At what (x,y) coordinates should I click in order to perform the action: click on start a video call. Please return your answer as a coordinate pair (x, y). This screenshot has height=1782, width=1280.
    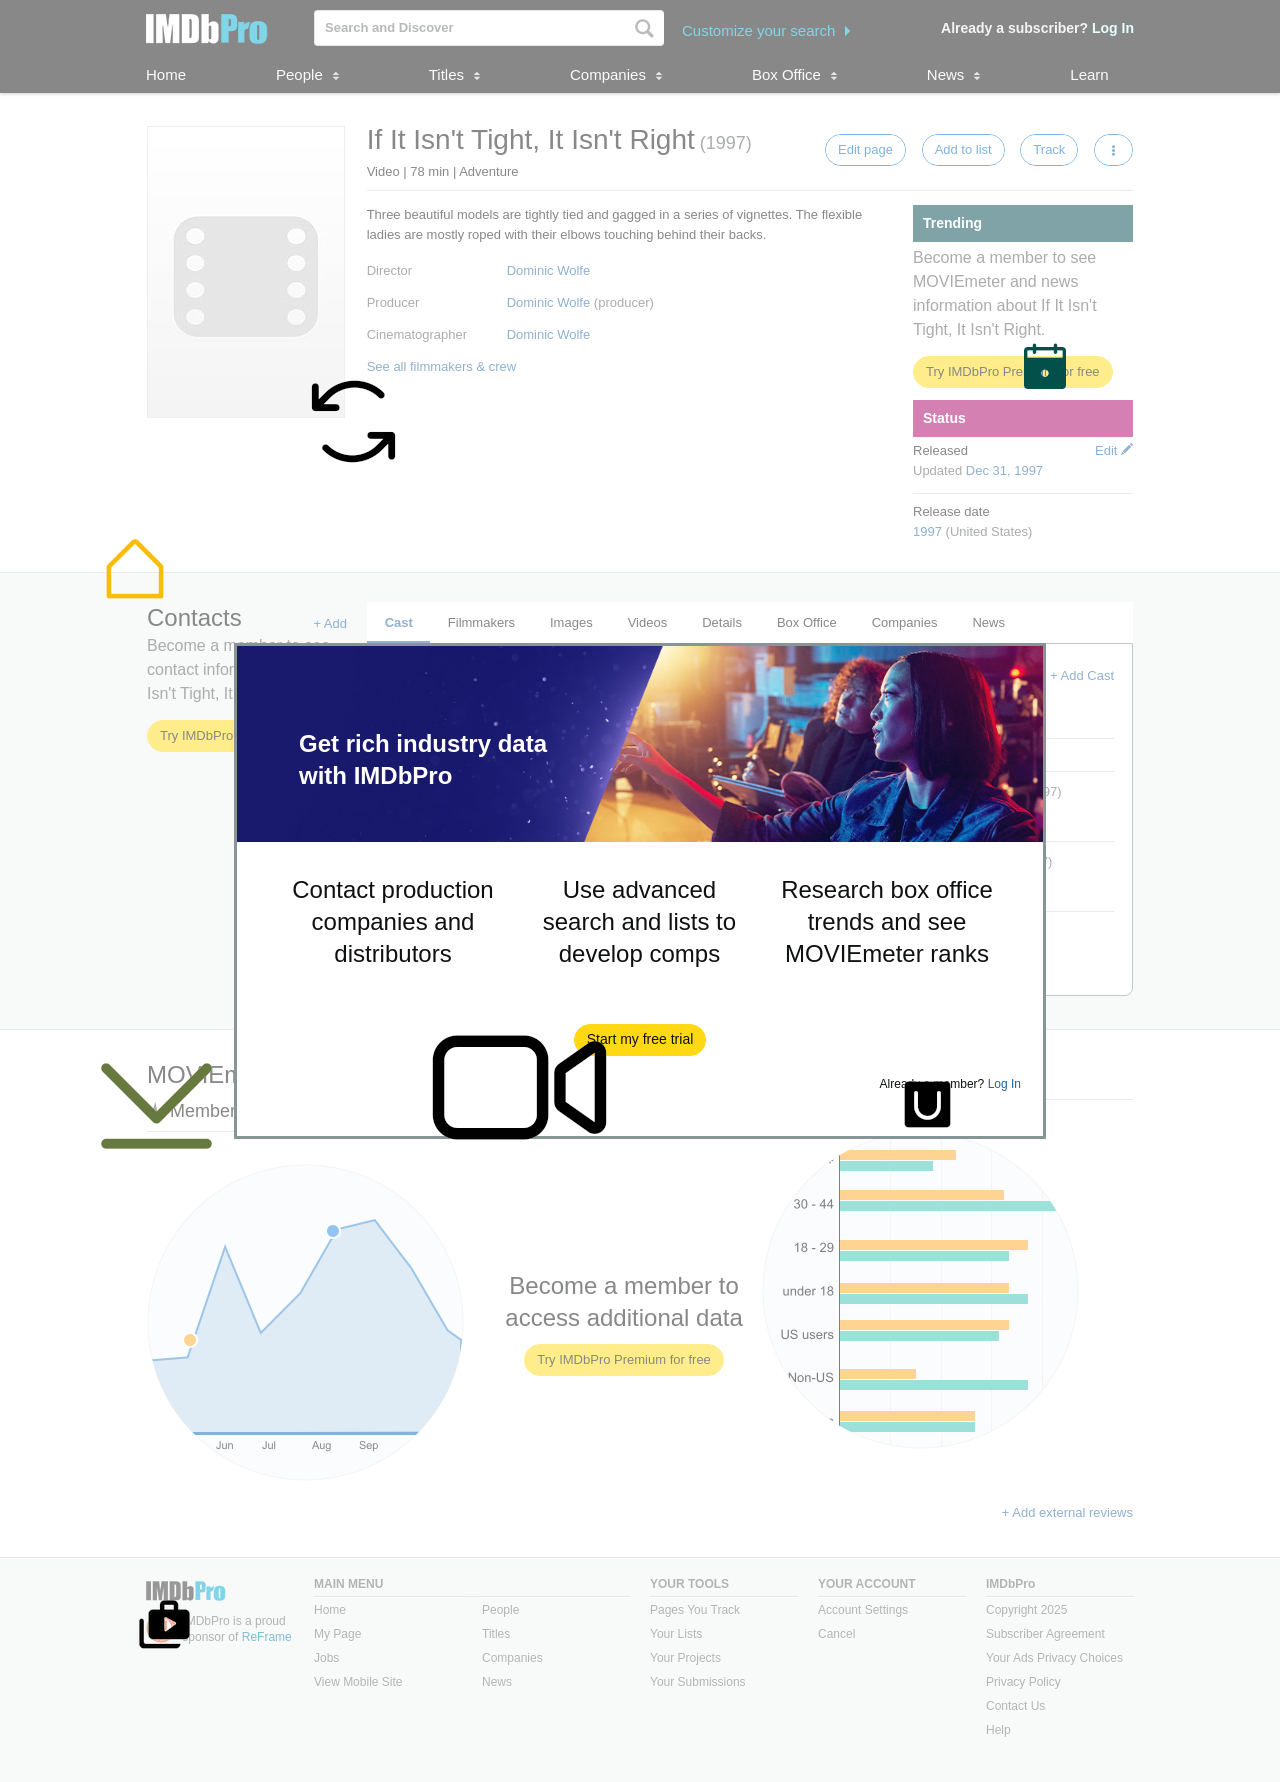
    Looking at the image, I should click on (519, 1087).